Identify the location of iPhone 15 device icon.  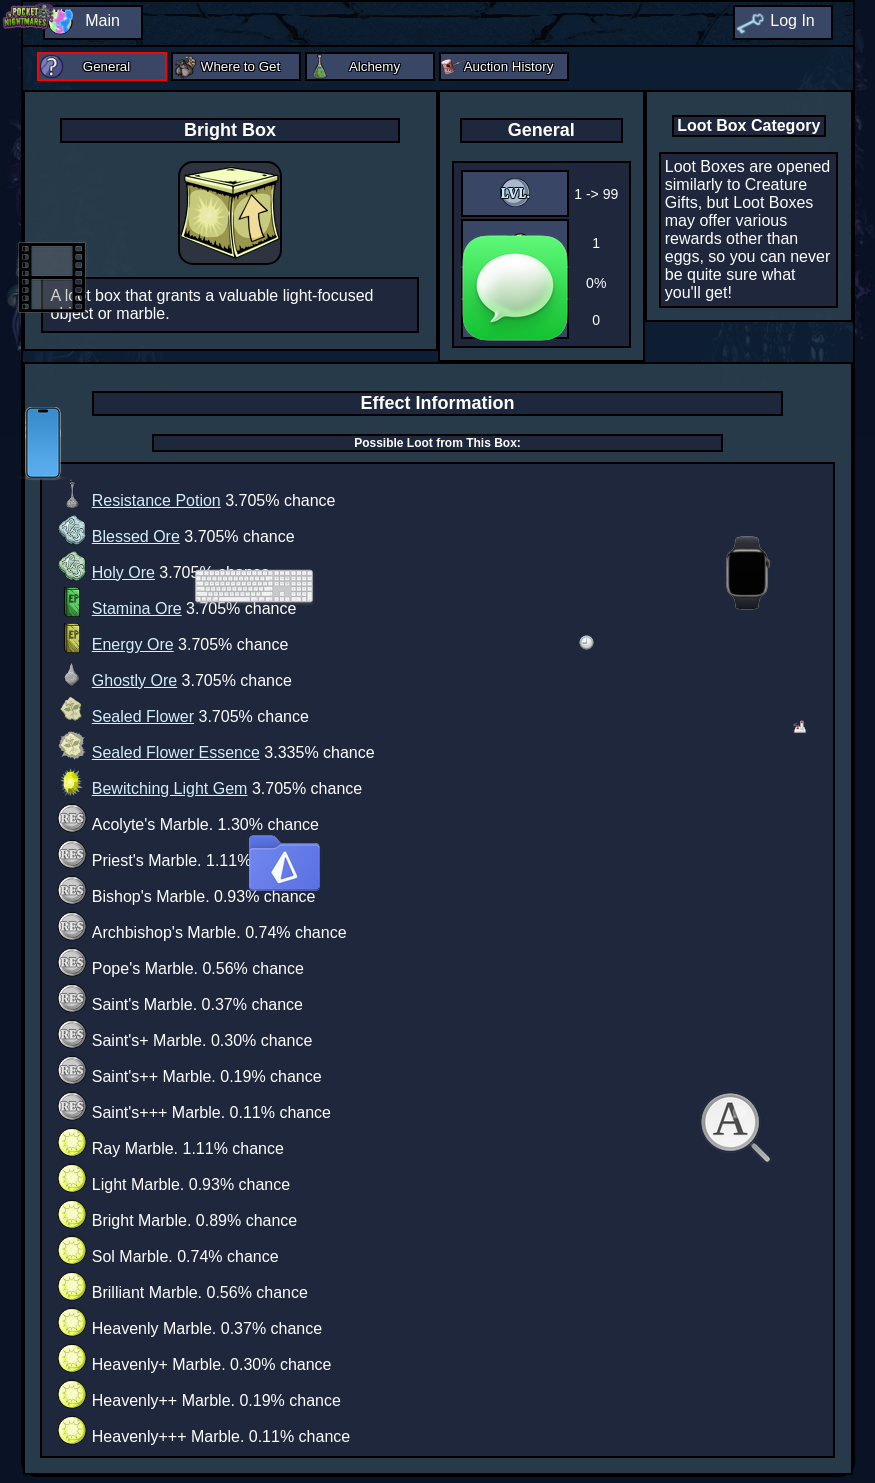
(43, 444).